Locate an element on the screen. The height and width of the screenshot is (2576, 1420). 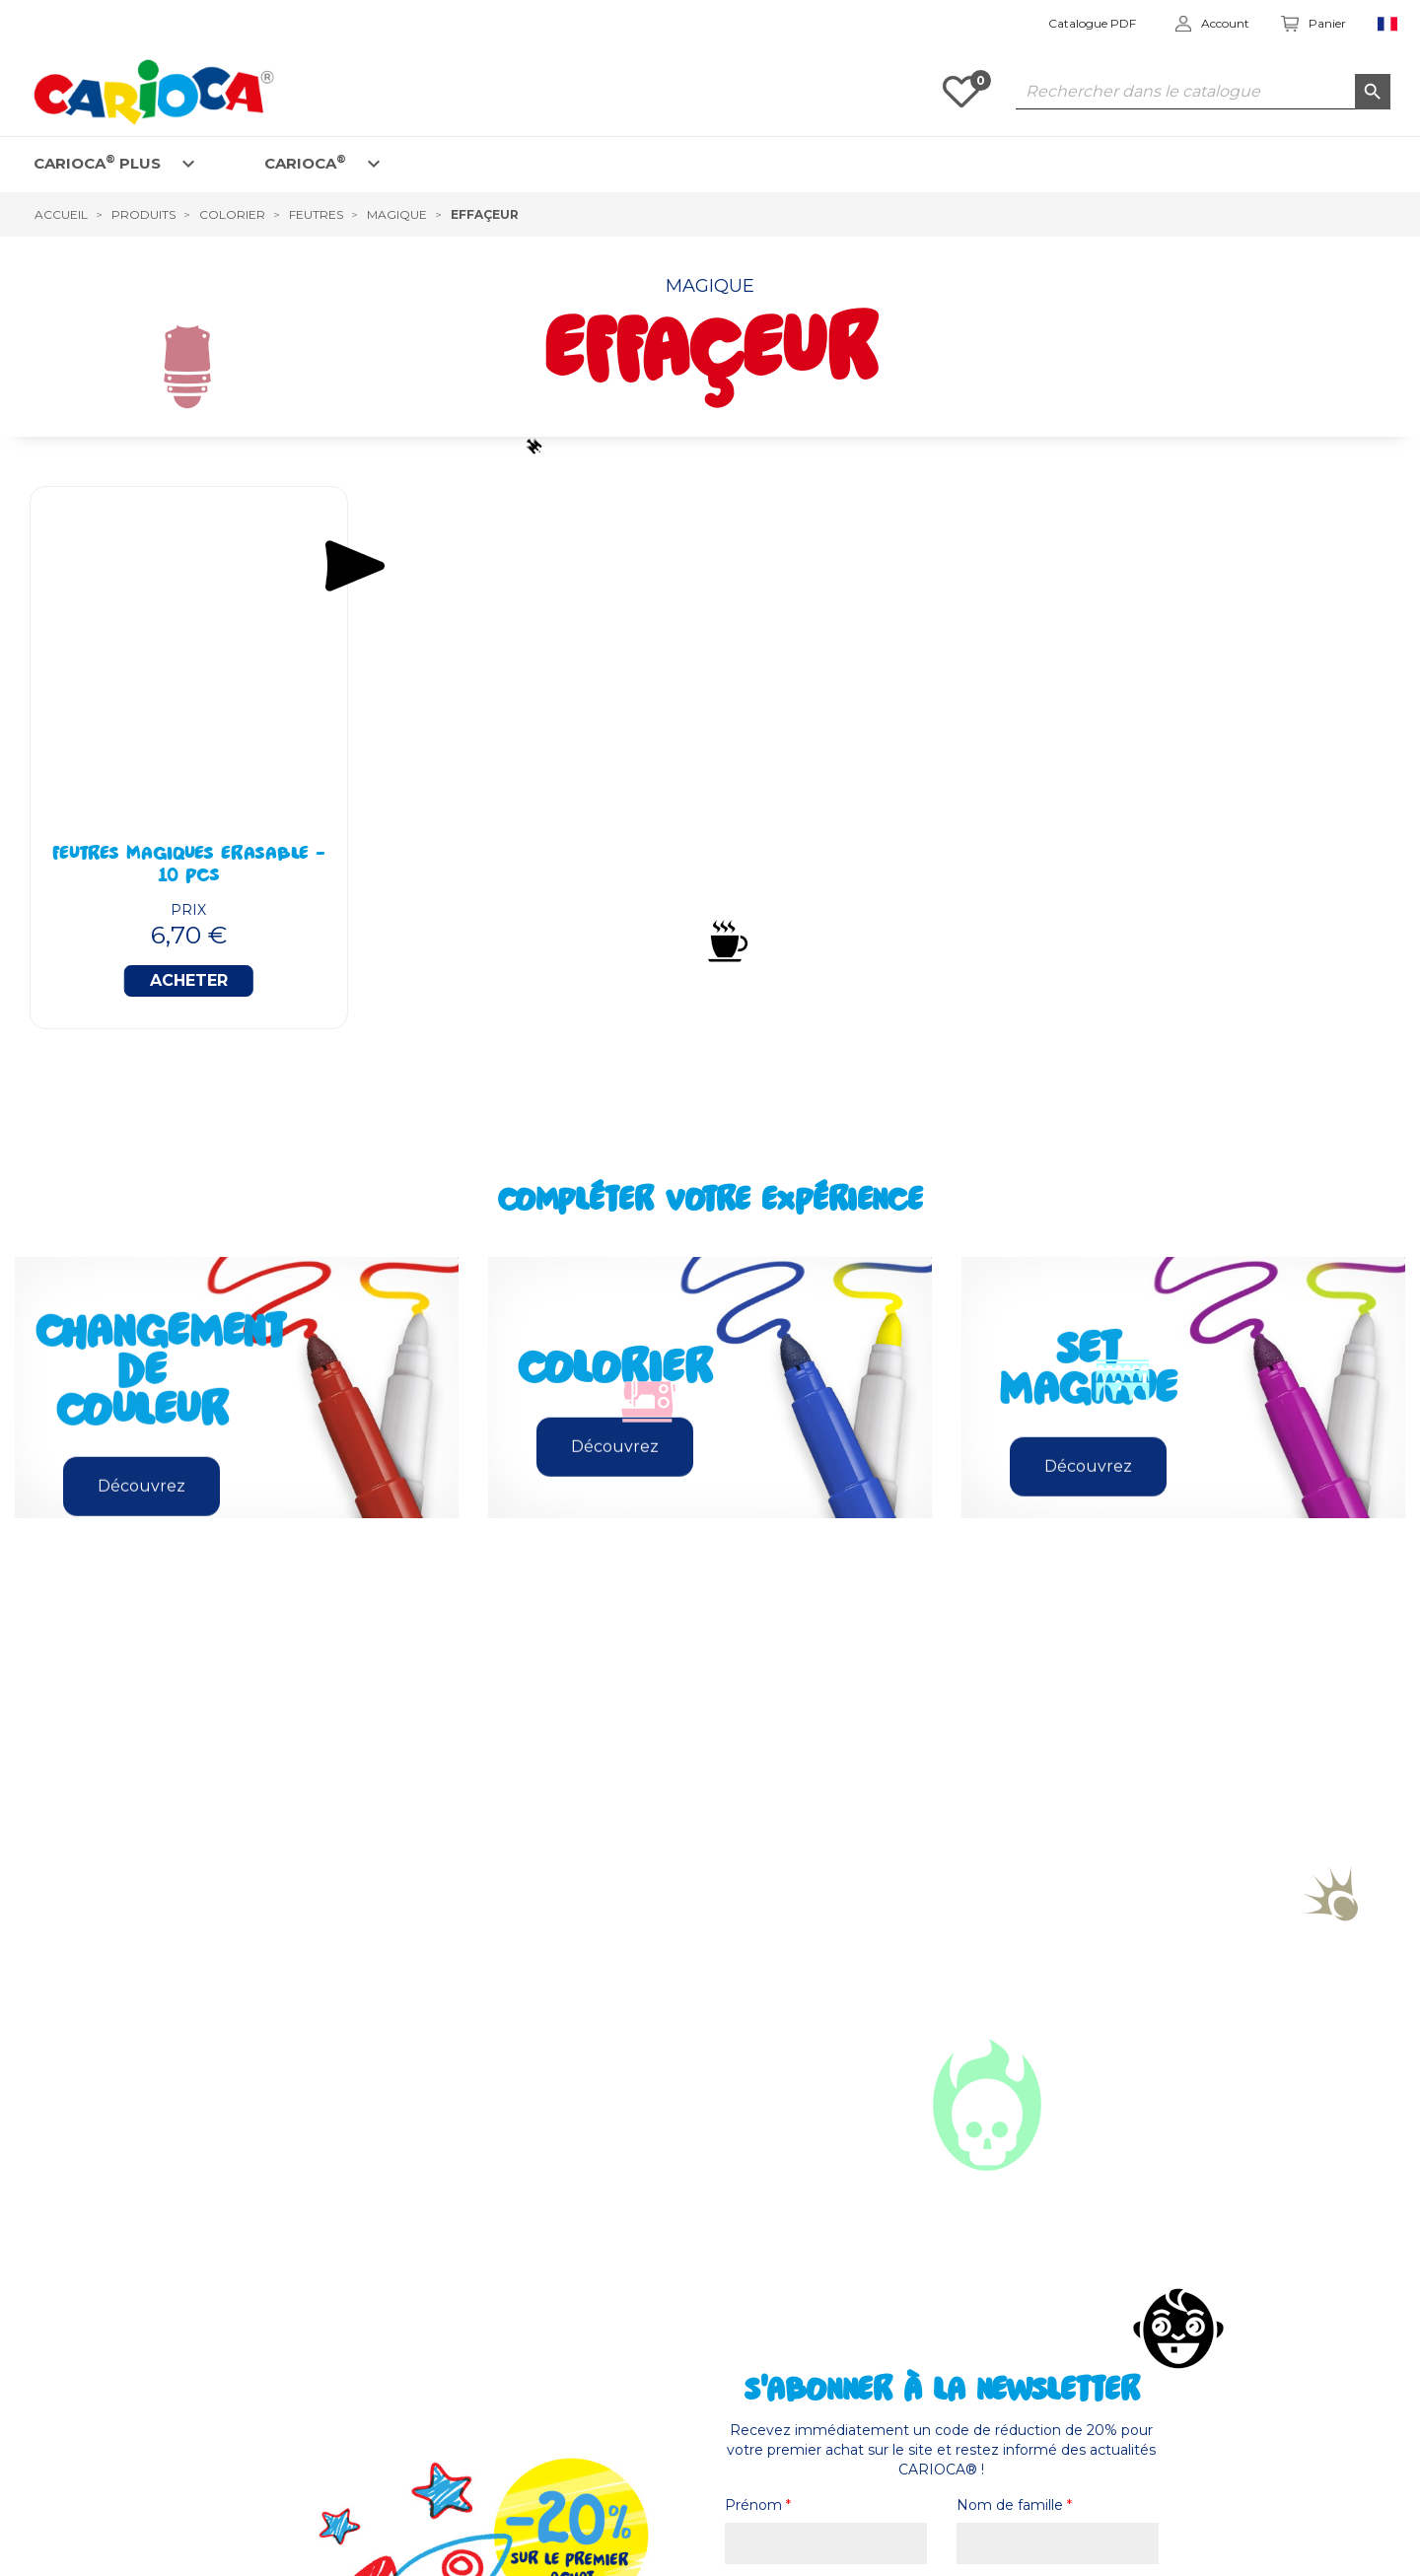
access sewing or crafting tools is located at coordinates (648, 1397).